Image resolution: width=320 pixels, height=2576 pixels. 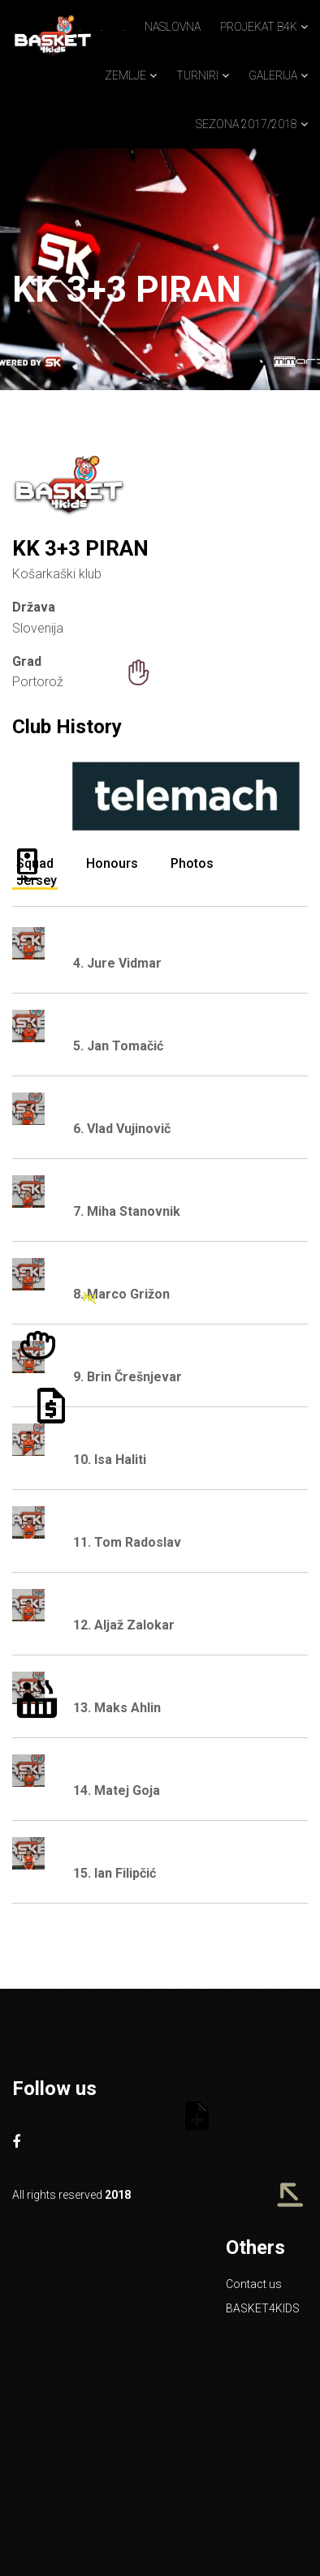 I want to click on drag to reorder items, so click(x=37, y=1342).